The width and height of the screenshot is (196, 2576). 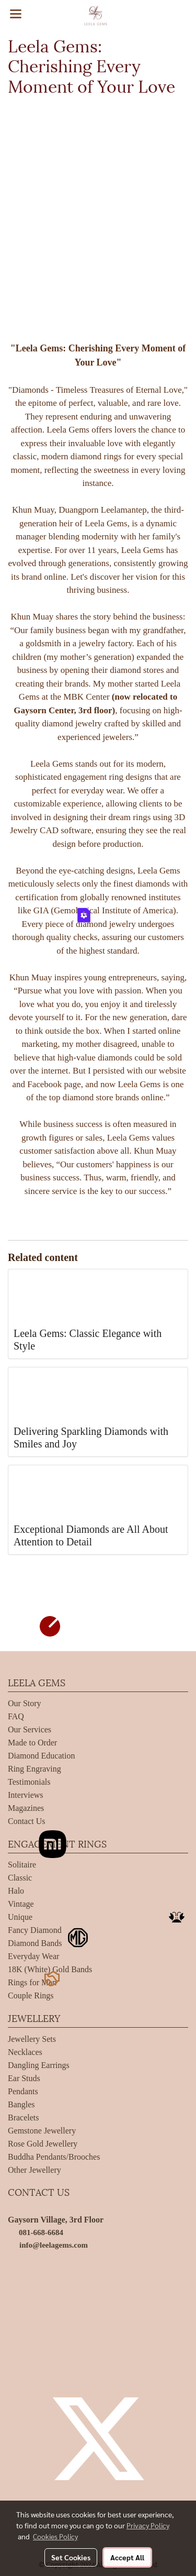 What do you see at coordinates (50, 1626) in the screenshot?
I see `open navigation or directional tools` at bounding box center [50, 1626].